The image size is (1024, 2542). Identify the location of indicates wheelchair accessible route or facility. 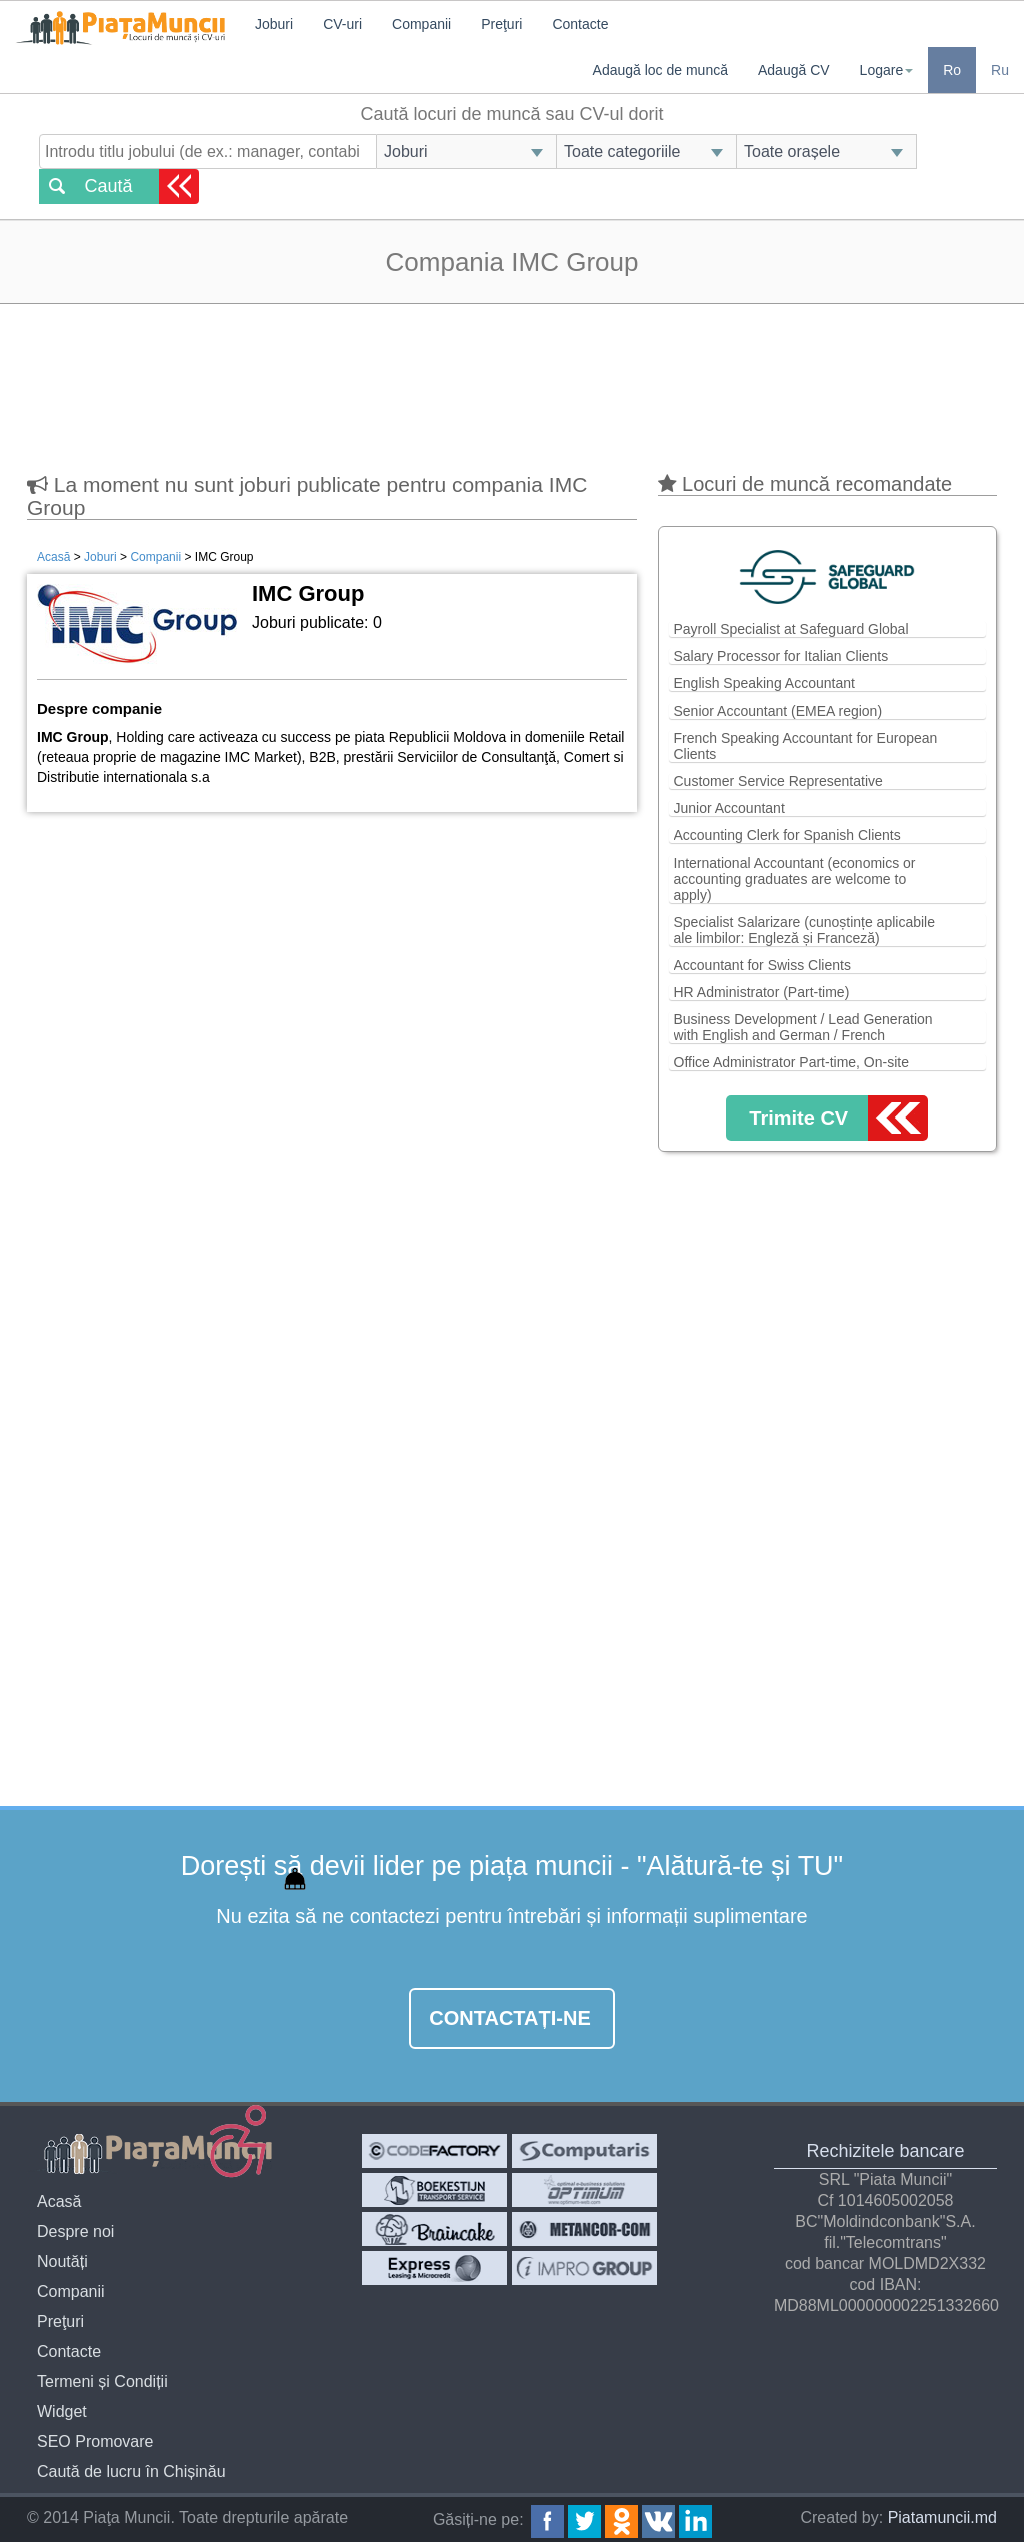
(239, 2142).